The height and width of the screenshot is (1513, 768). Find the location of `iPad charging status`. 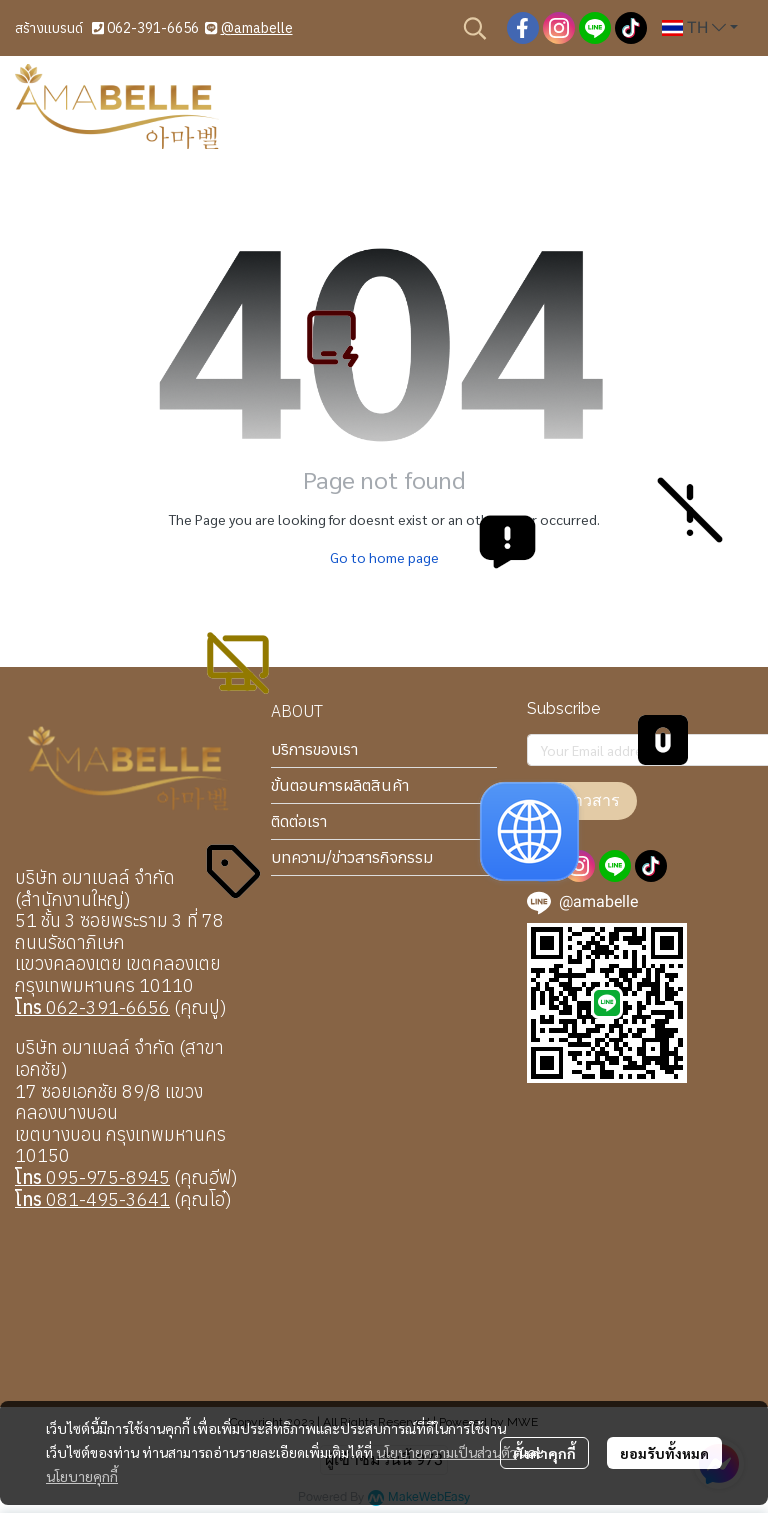

iPad charging status is located at coordinates (331, 337).